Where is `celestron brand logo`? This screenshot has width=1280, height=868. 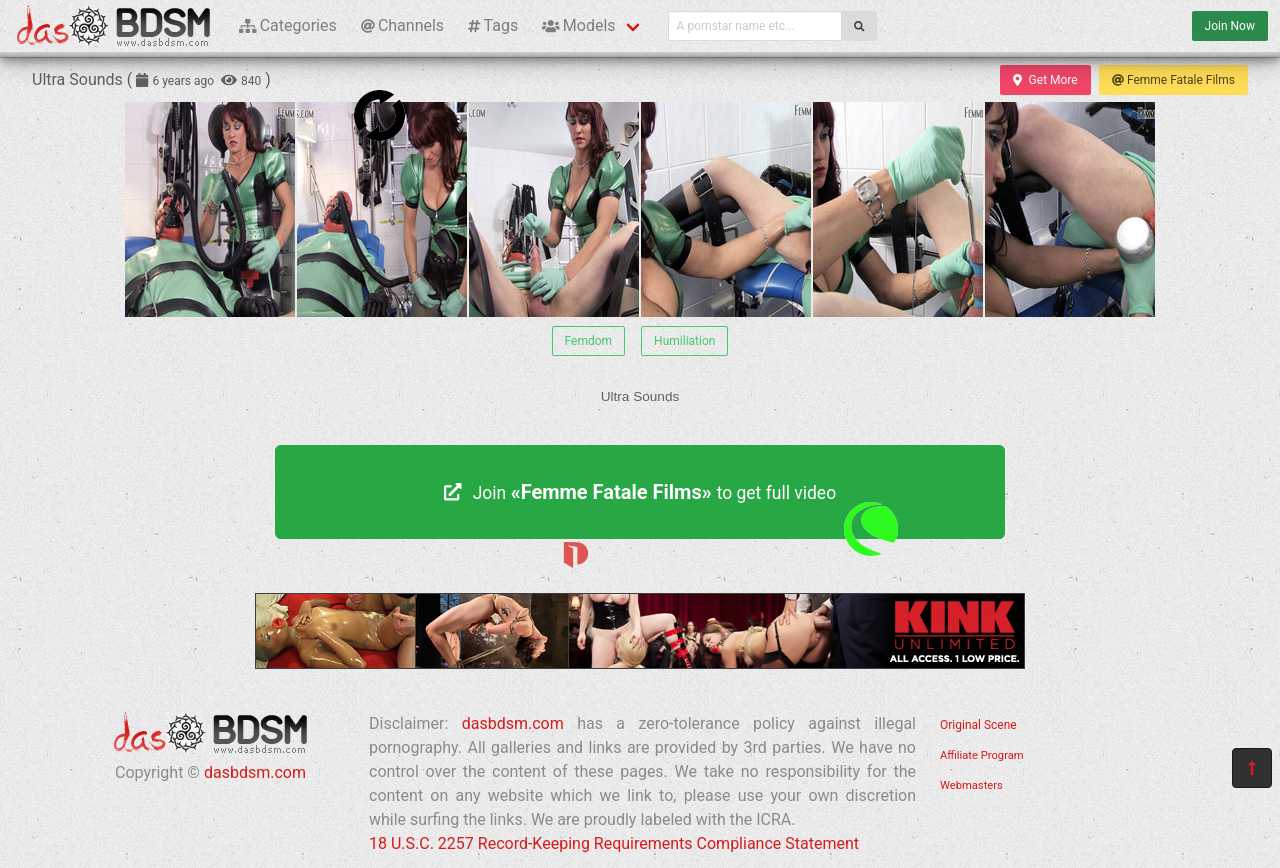 celestron brand logo is located at coordinates (871, 529).